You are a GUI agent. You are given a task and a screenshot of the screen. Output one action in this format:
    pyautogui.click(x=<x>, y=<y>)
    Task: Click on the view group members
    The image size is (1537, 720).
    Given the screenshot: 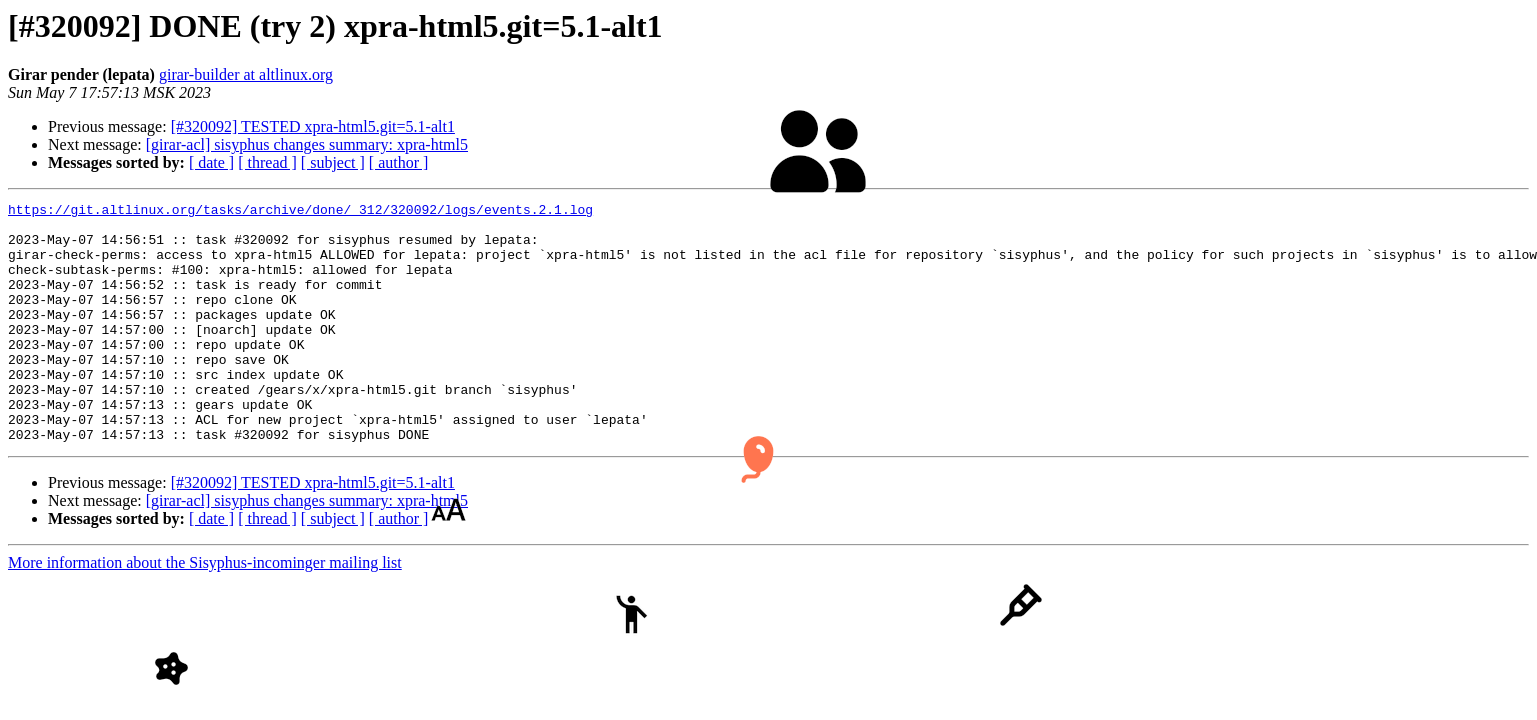 What is the action you would take?
    pyautogui.click(x=818, y=150)
    